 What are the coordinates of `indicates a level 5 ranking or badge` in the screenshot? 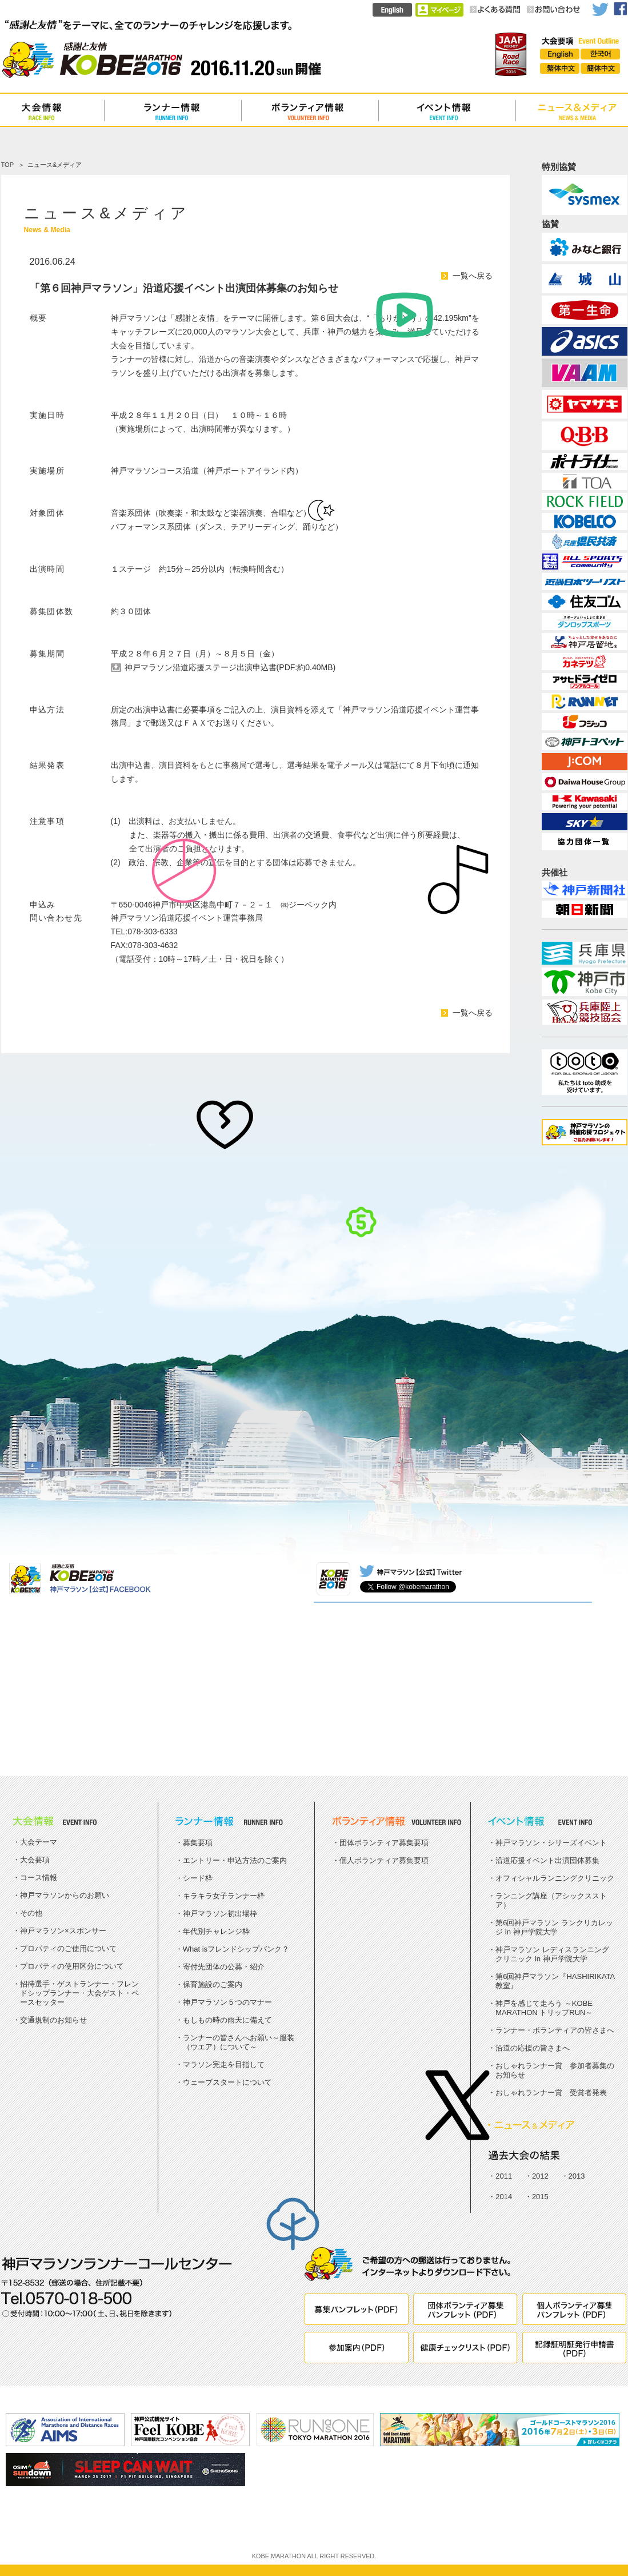 It's located at (361, 1222).